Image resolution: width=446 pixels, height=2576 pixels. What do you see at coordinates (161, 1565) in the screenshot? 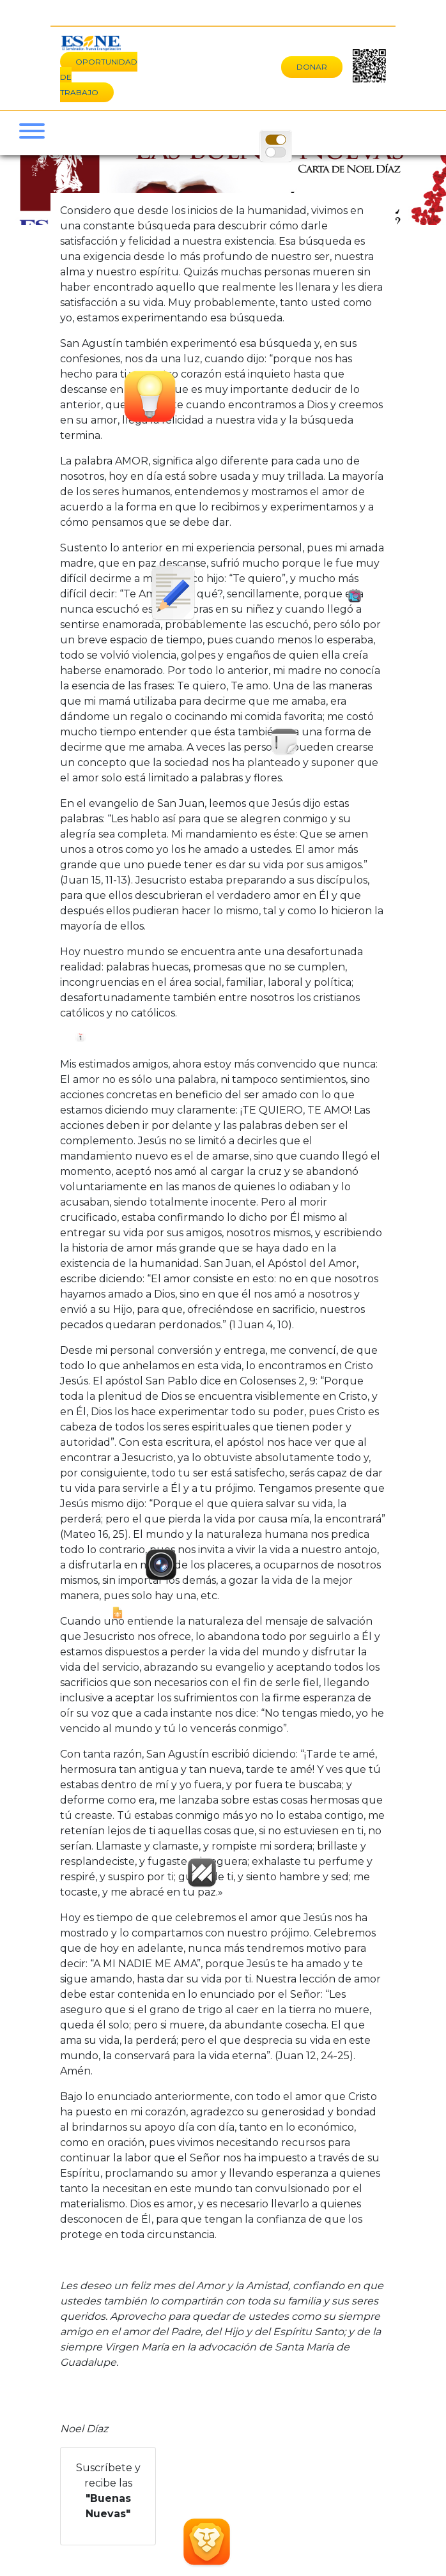
I see `open the camera app` at bounding box center [161, 1565].